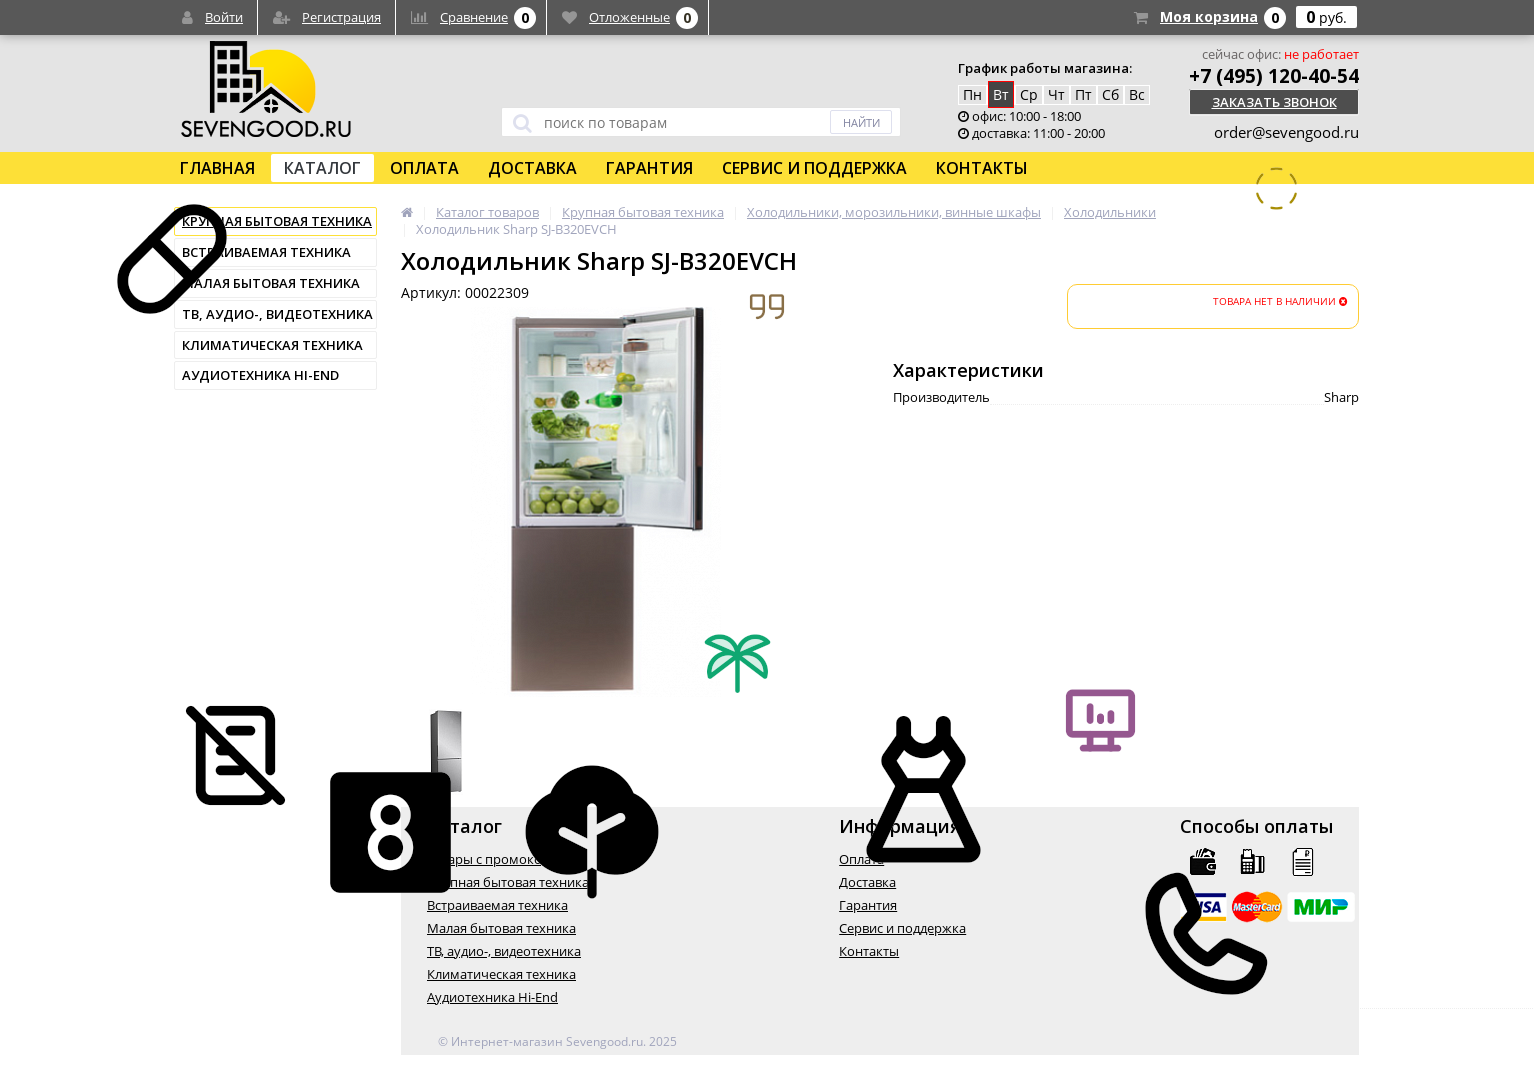 The width and height of the screenshot is (1534, 1075). I want to click on indicates item number eight in a list or sequence, so click(390, 832).